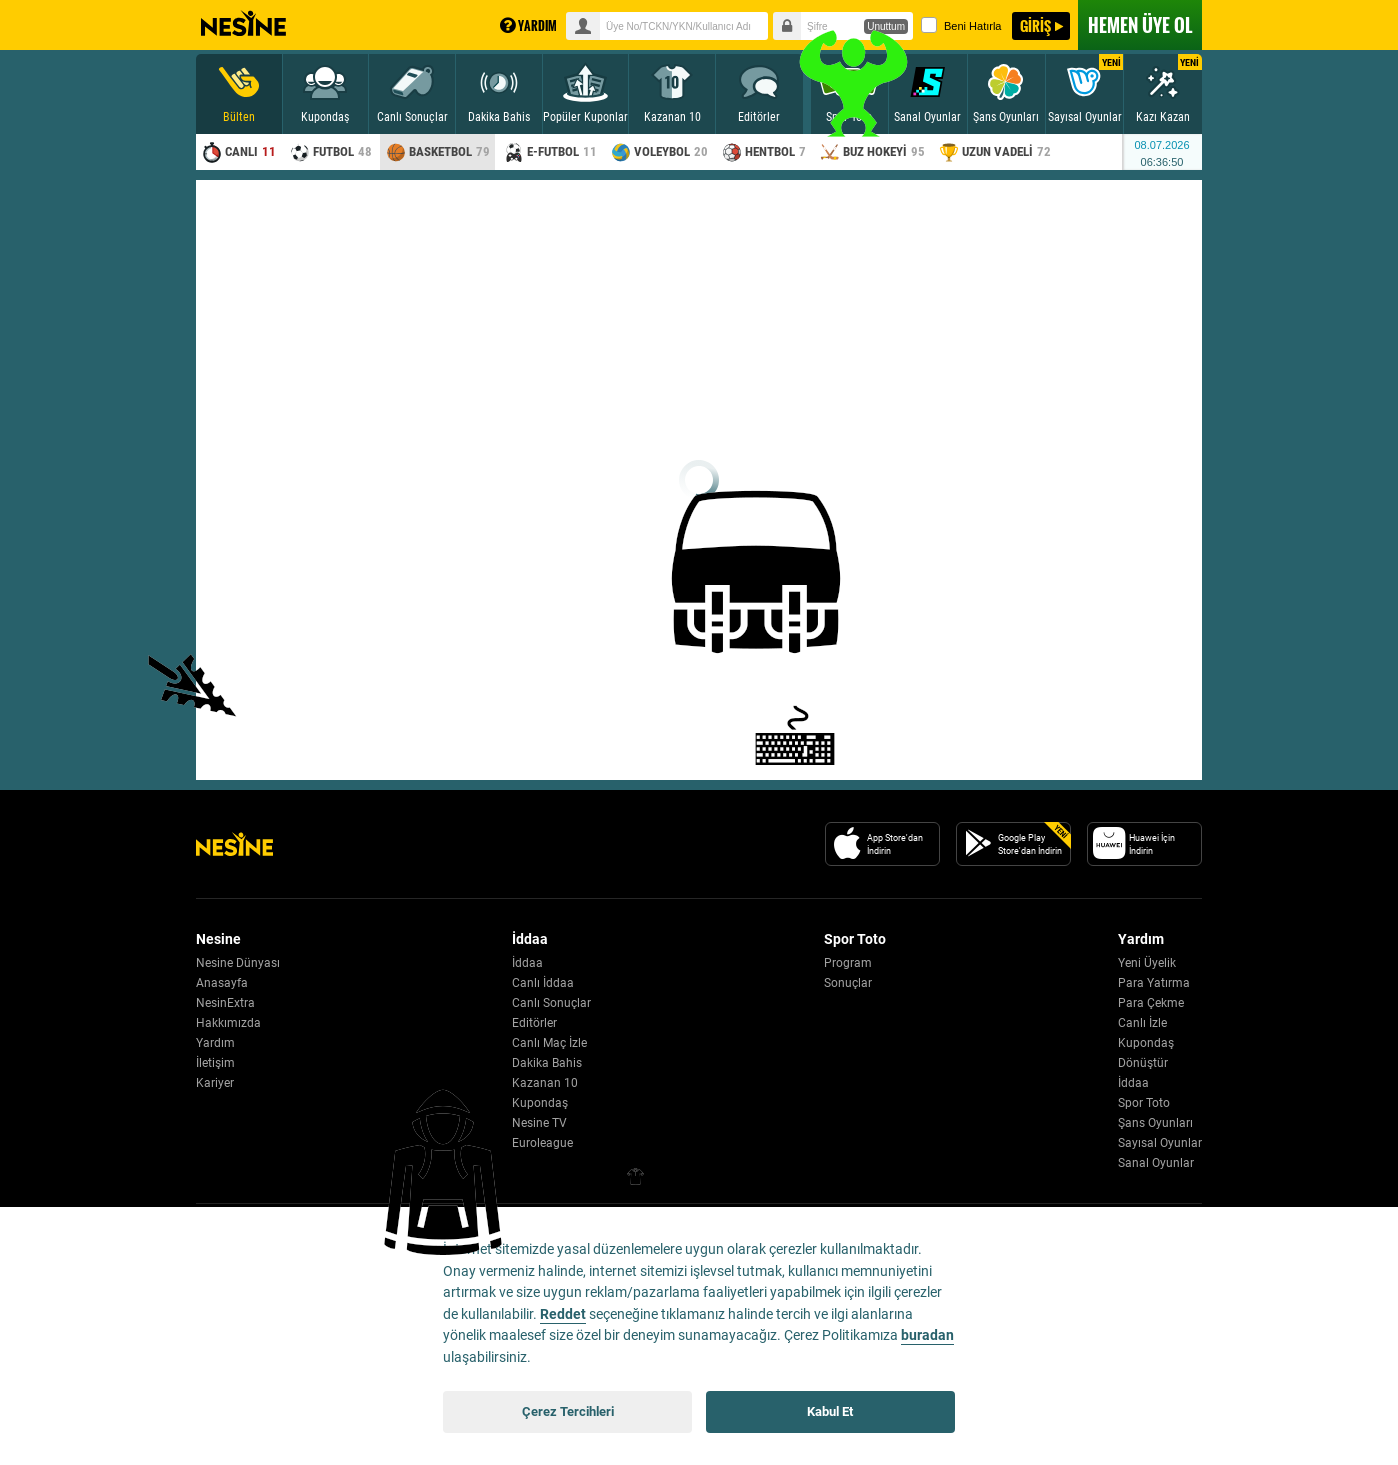 The width and height of the screenshot is (1398, 1465). What do you see at coordinates (192, 684) in the screenshot?
I see `select arrow or projectile weapon type` at bounding box center [192, 684].